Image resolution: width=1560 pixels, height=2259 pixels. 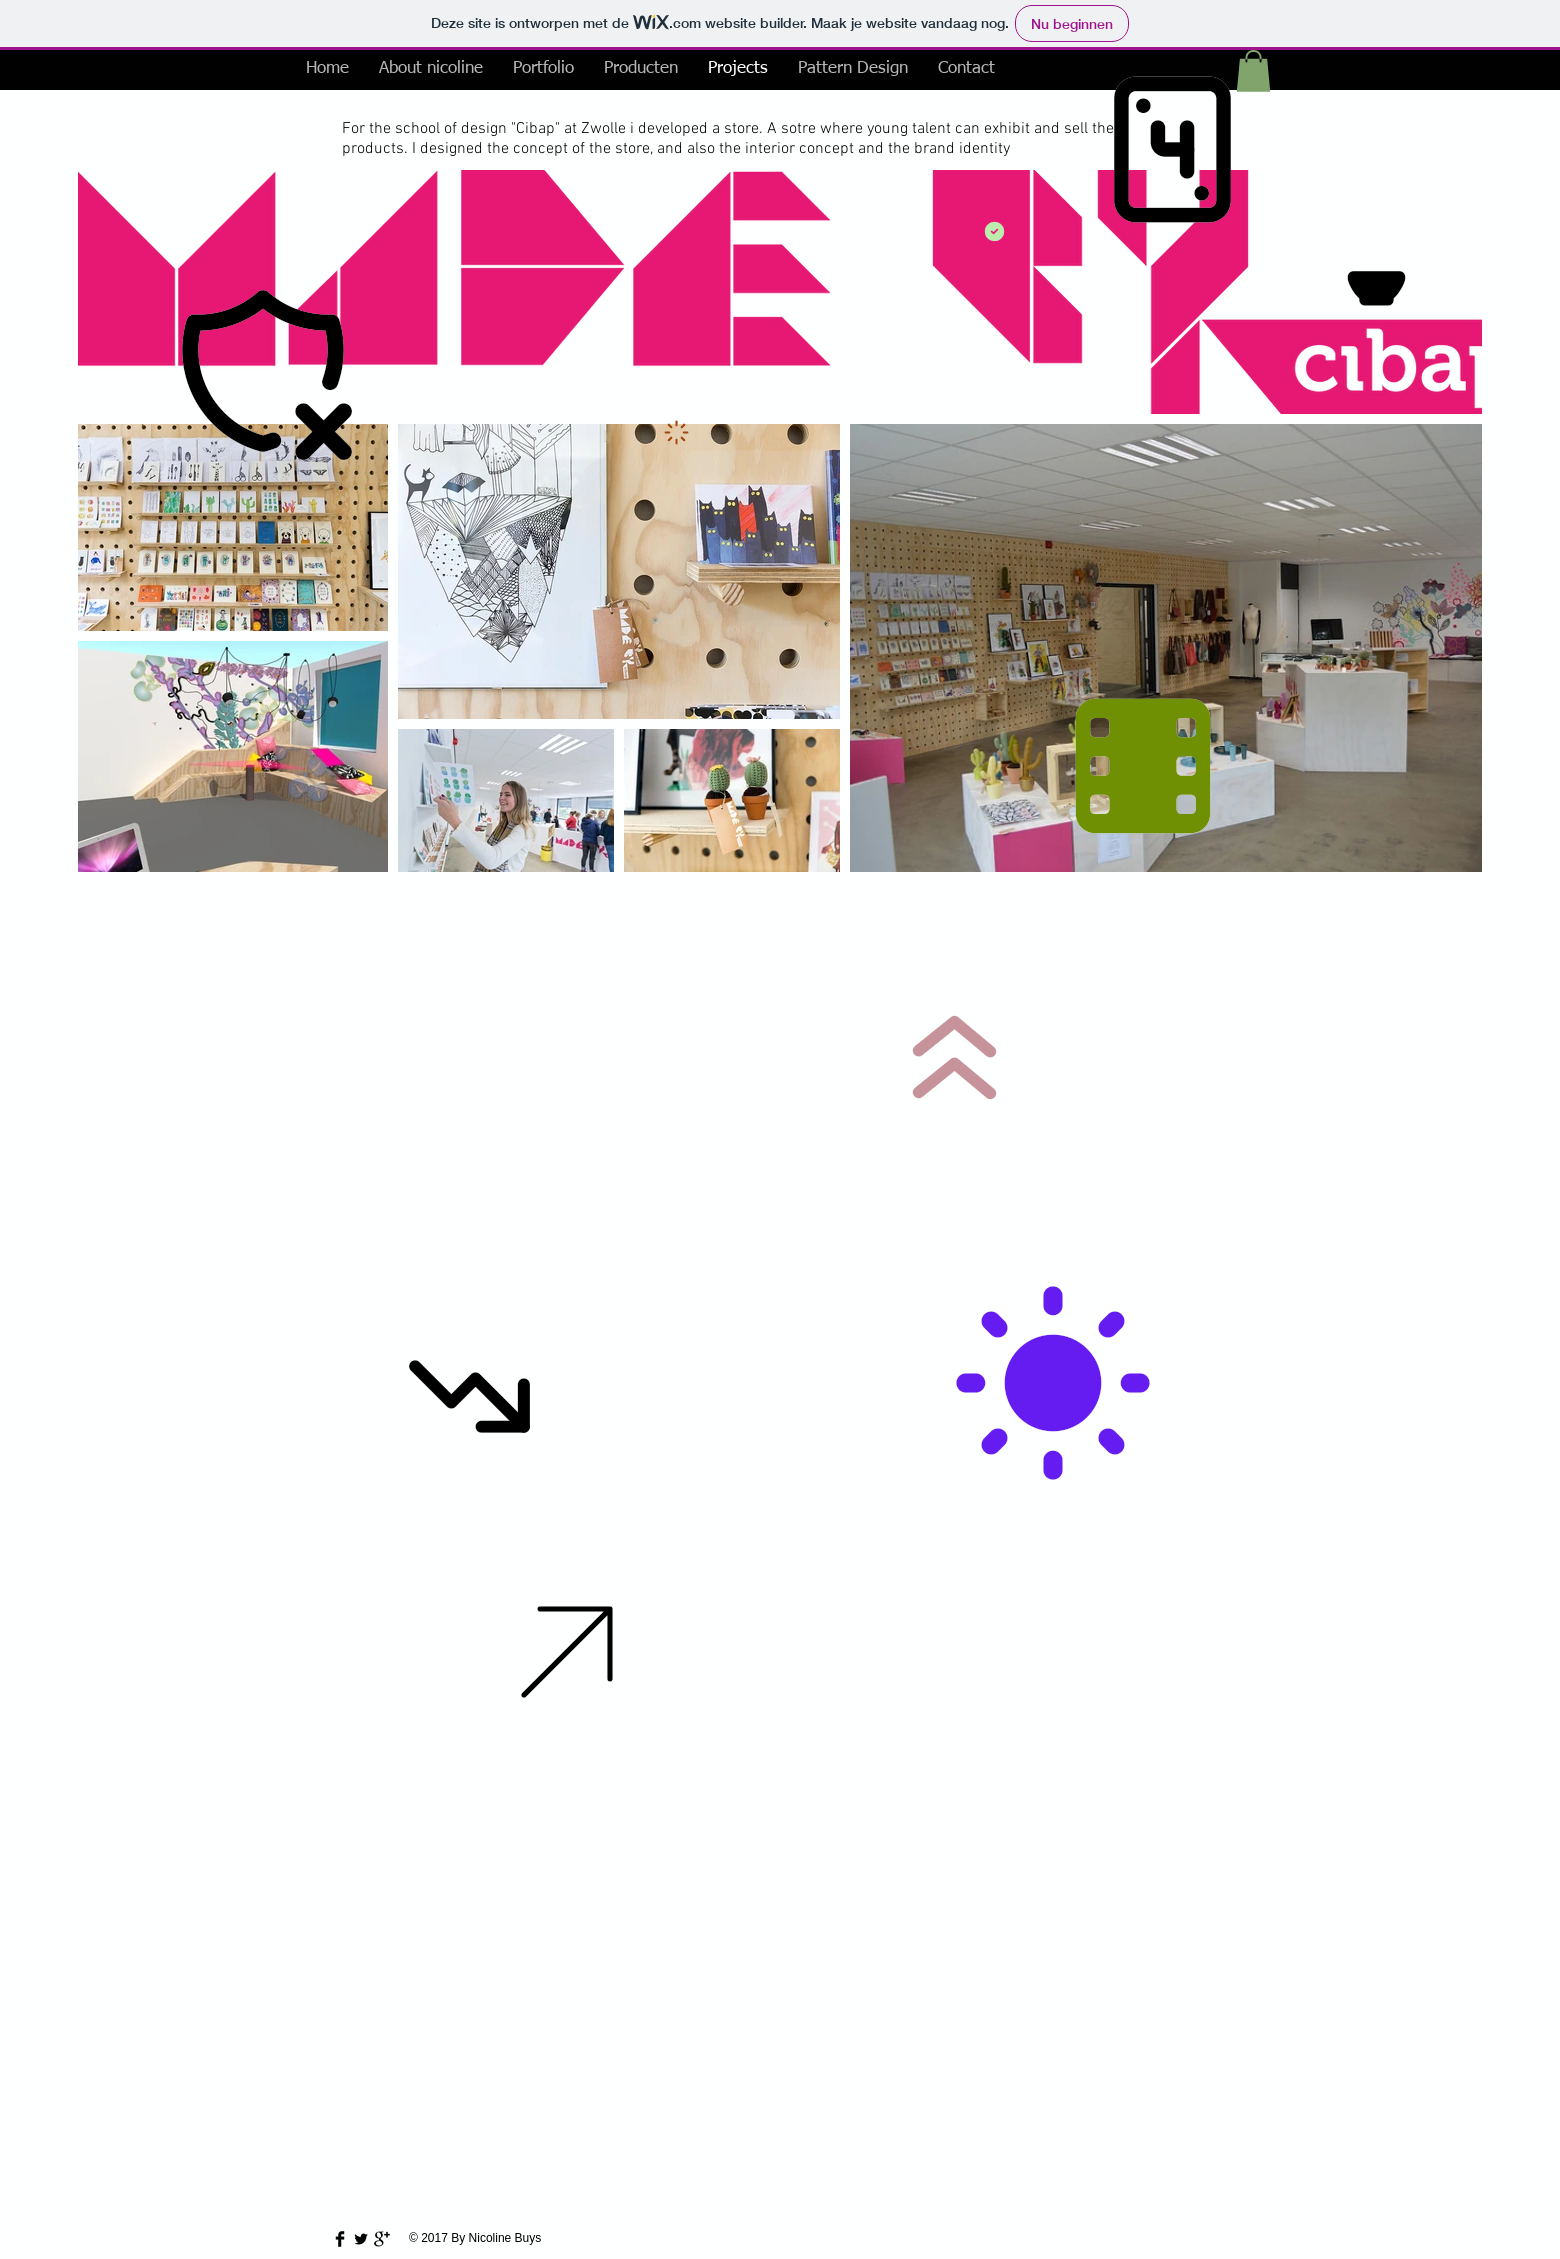 What do you see at coordinates (263, 371) in the screenshot?
I see `disable security protection` at bounding box center [263, 371].